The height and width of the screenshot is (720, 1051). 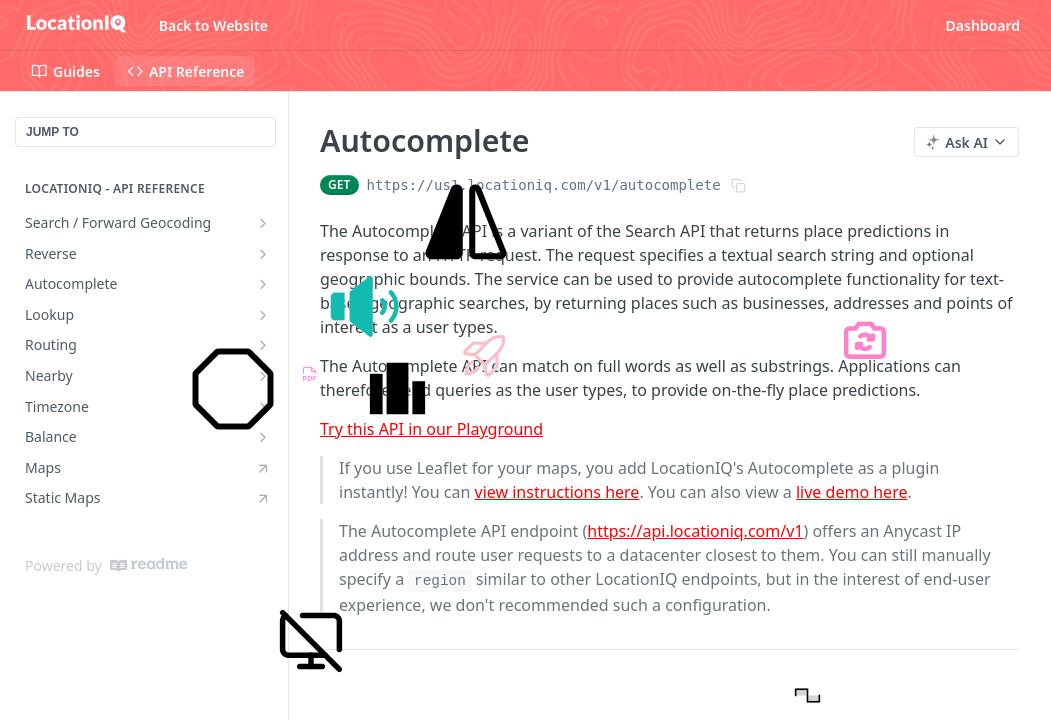 I want to click on volume is set to high, so click(x=363, y=306).